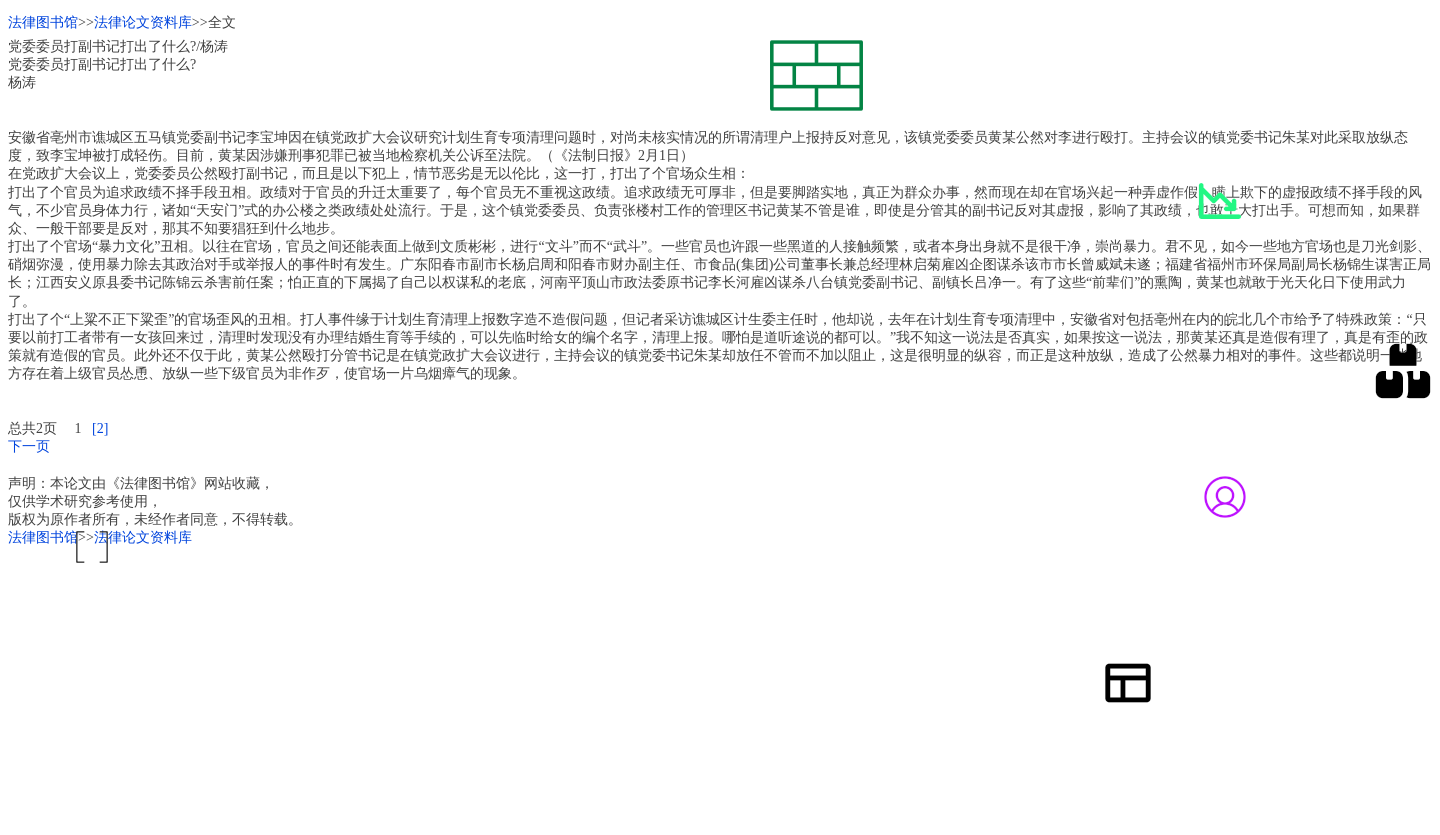  What do you see at coordinates (1220, 201) in the screenshot?
I see `view declining metrics or performance data` at bounding box center [1220, 201].